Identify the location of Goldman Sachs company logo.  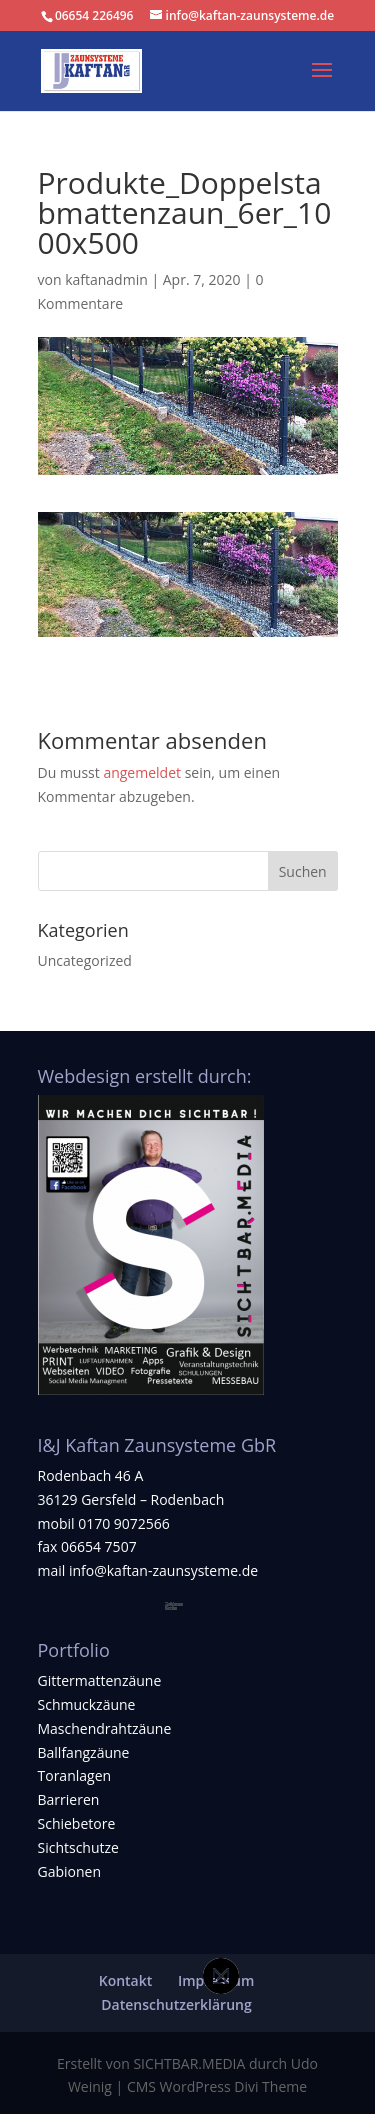
(174, 1606).